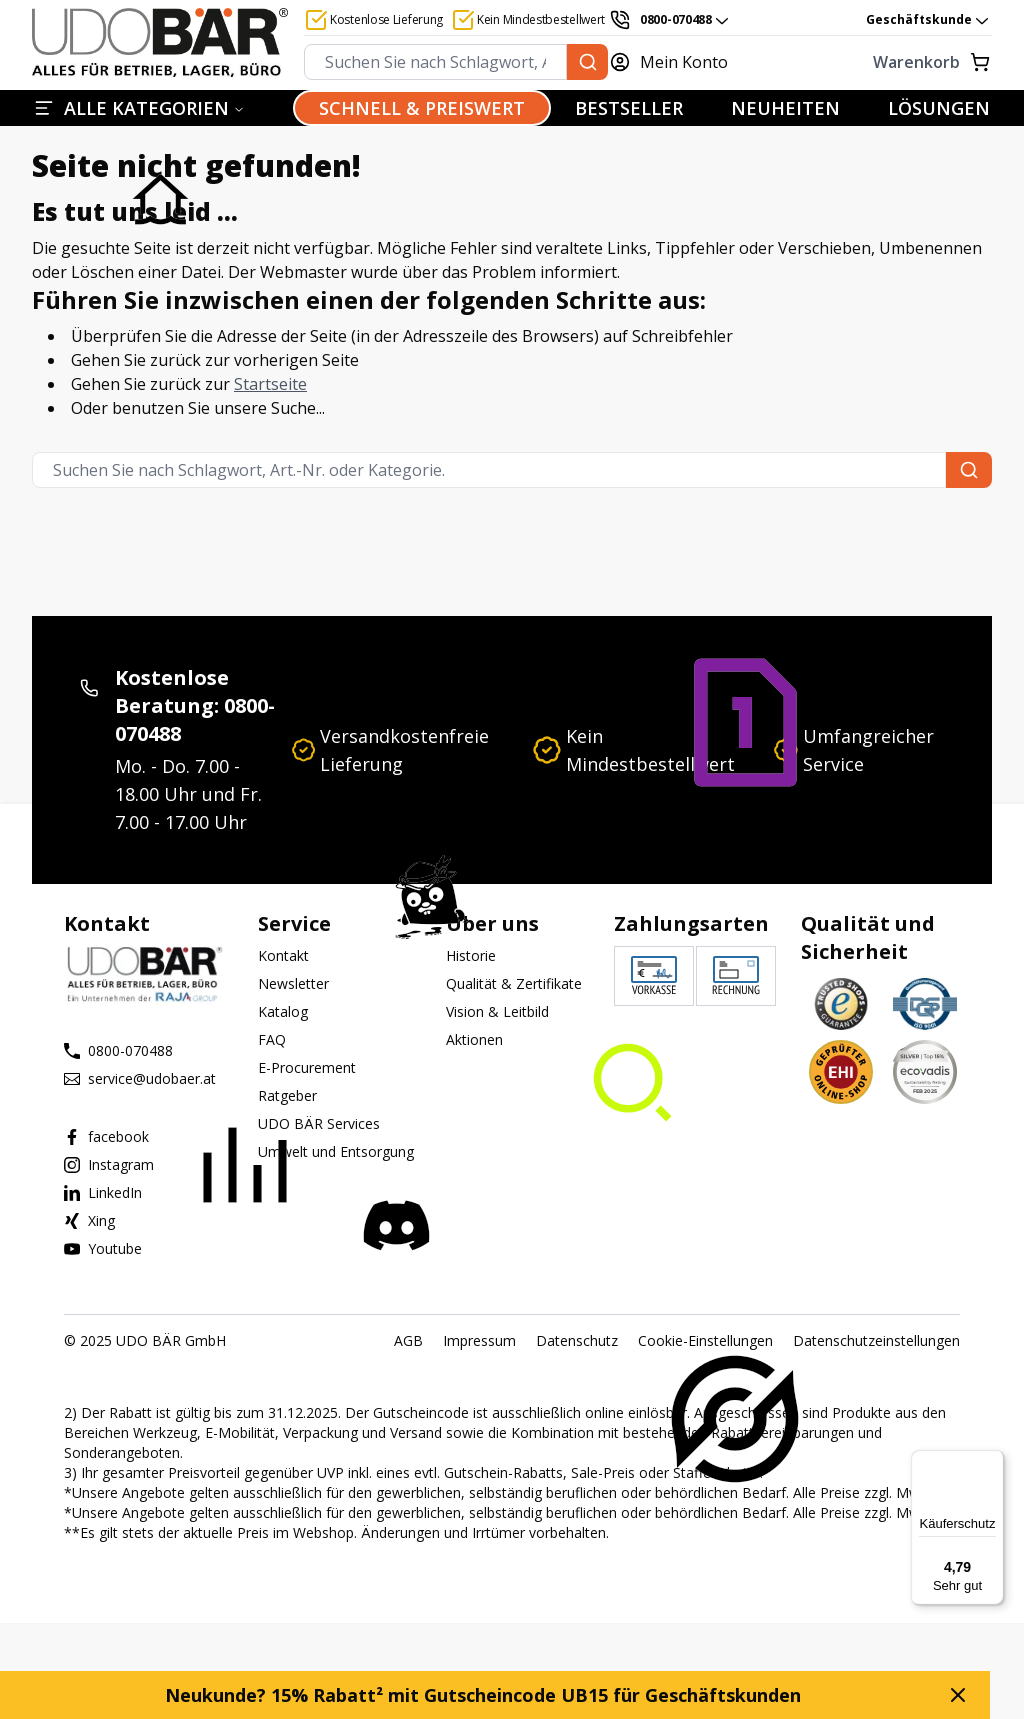 The height and width of the screenshot is (1719, 1024). What do you see at coordinates (735, 1419) in the screenshot?
I see `launch honor of kings game` at bounding box center [735, 1419].